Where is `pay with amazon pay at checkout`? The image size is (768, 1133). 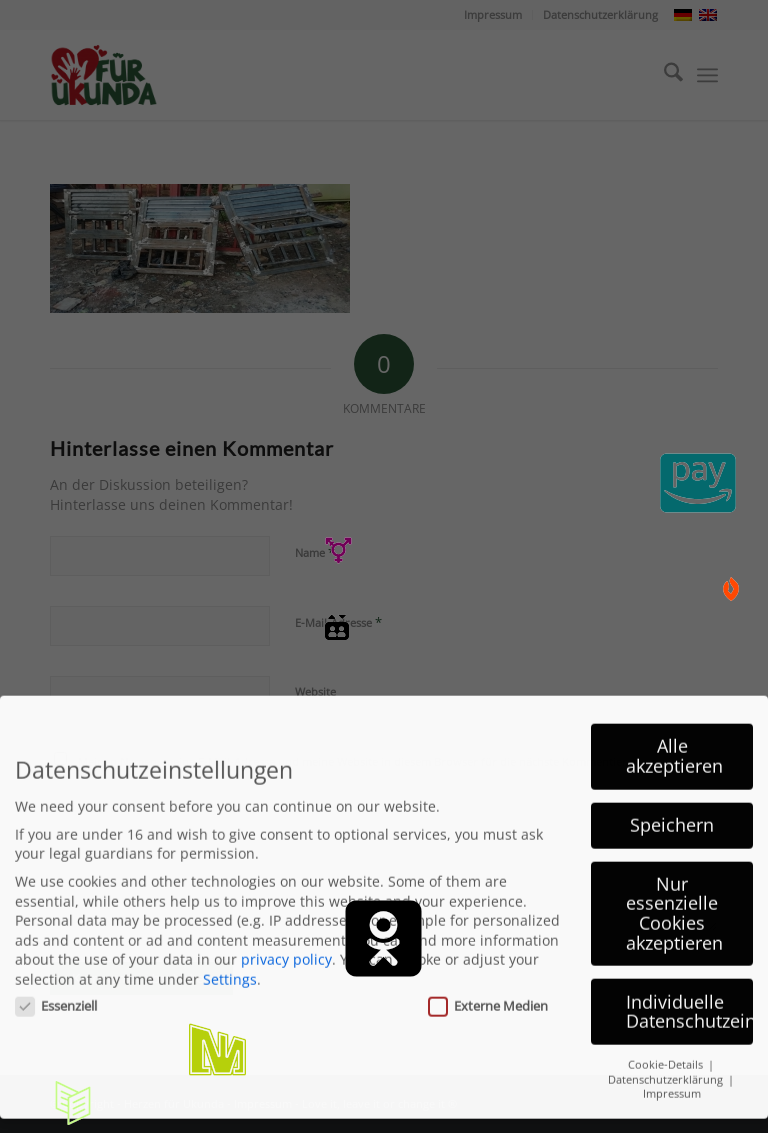 pay with amazon pay at checkout is located at coordinates (698, 483).